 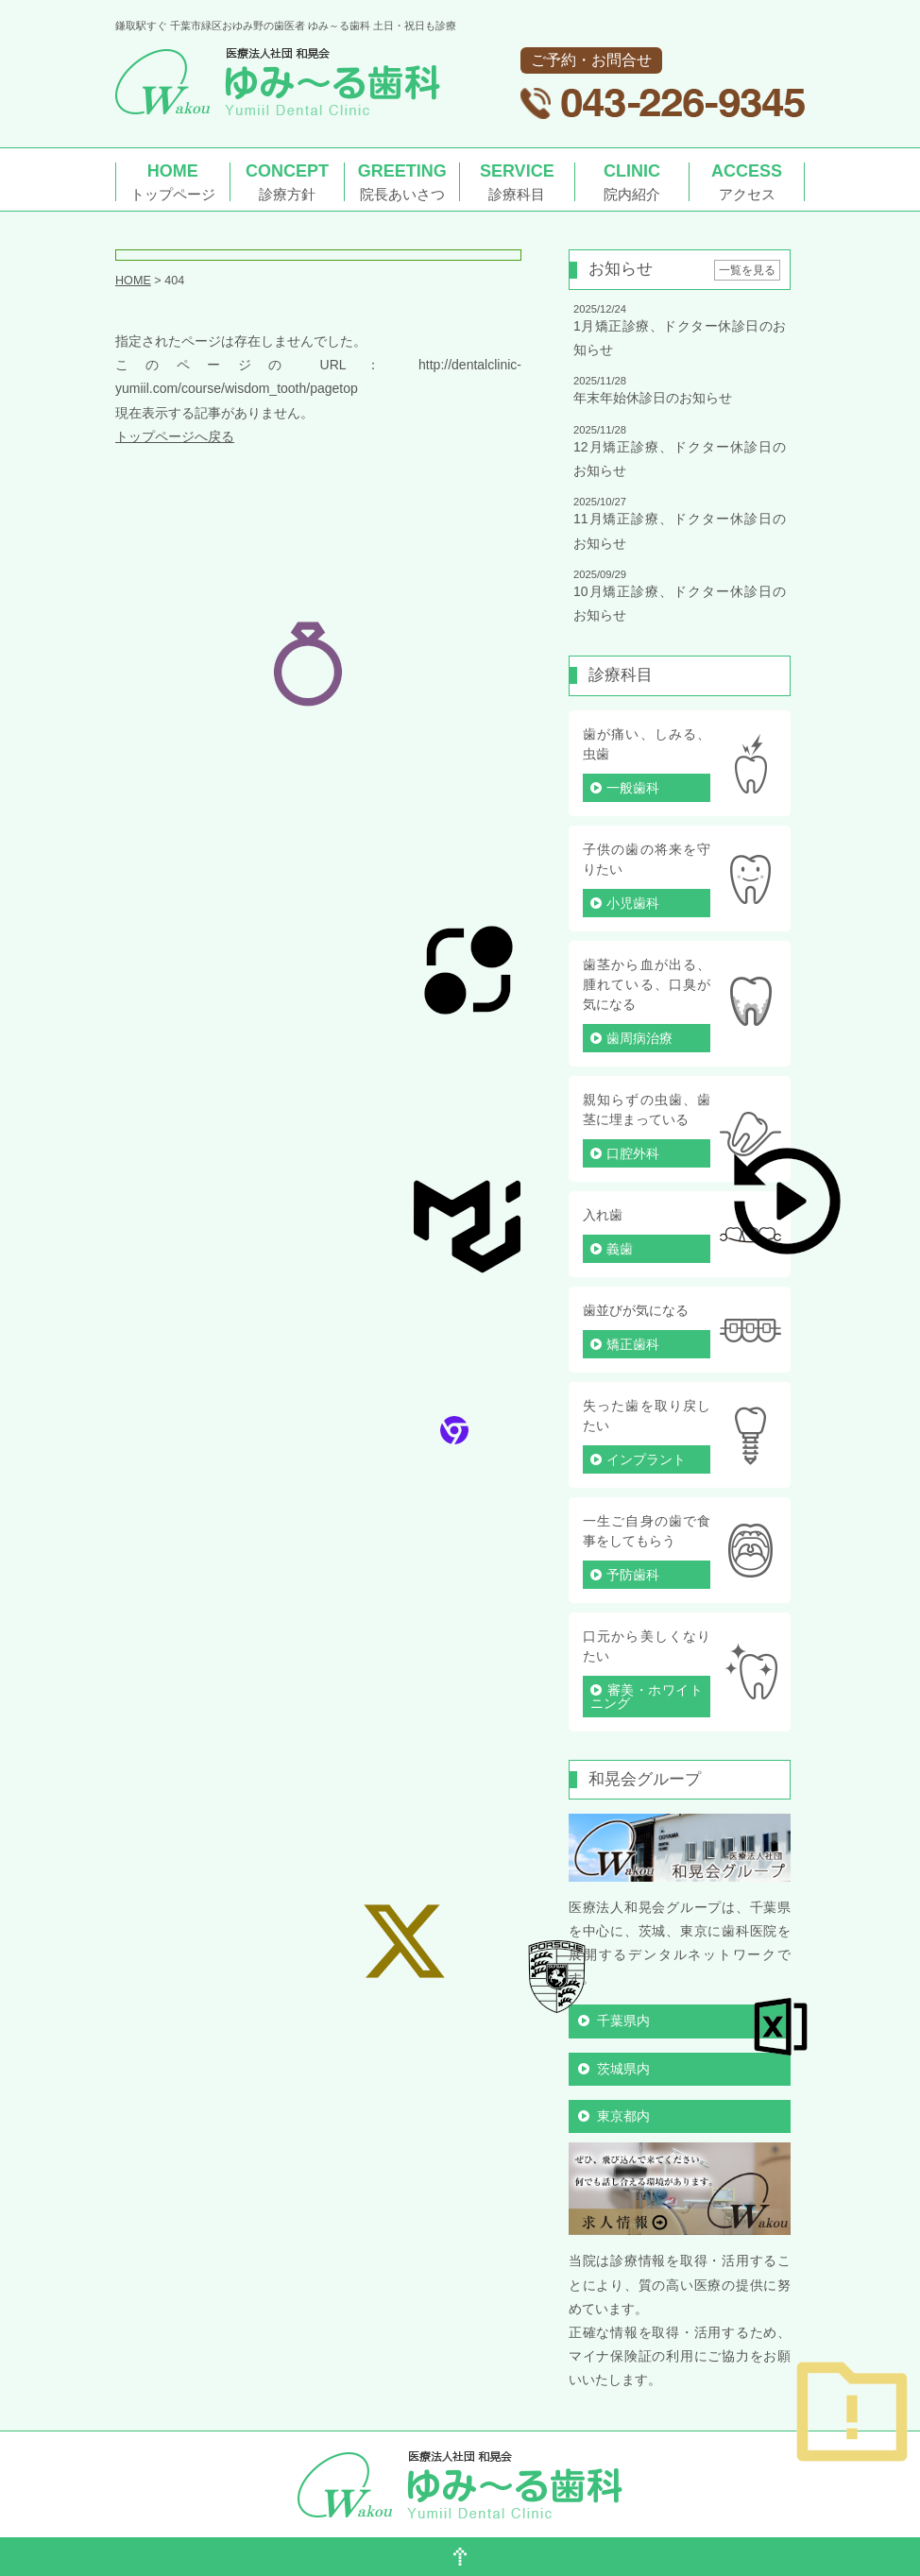 I want to click on porsche brand logo, so click(x=556, y=1976).